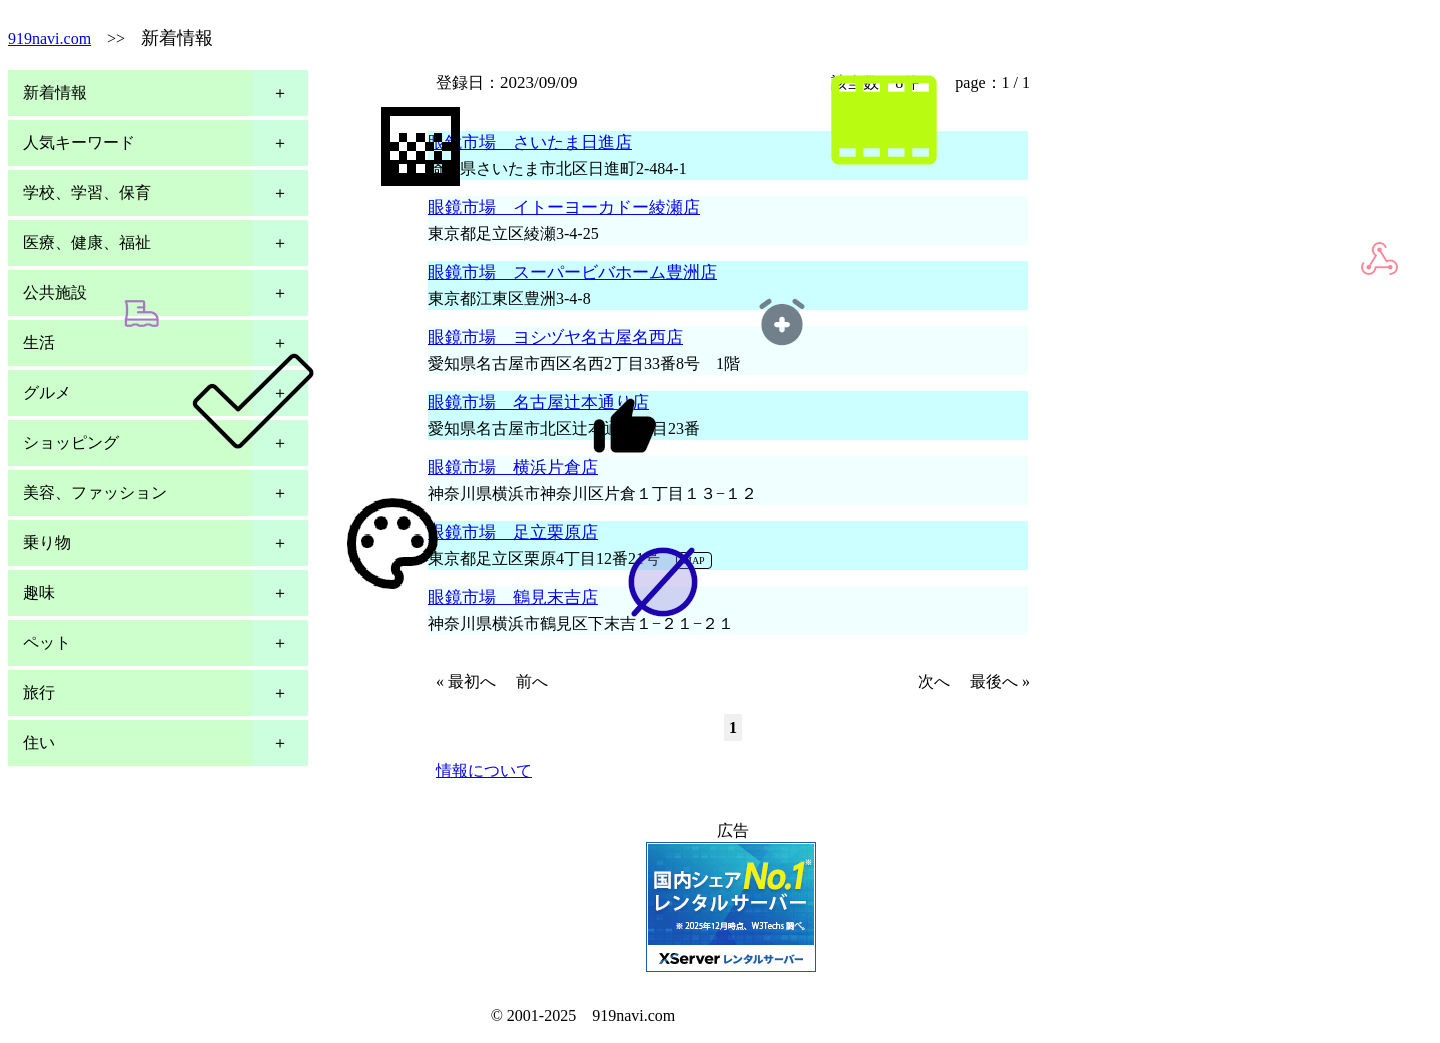 The width and height of the screenshot is (1440, 1043). I want to click on view video or film content, so click(884, 120).